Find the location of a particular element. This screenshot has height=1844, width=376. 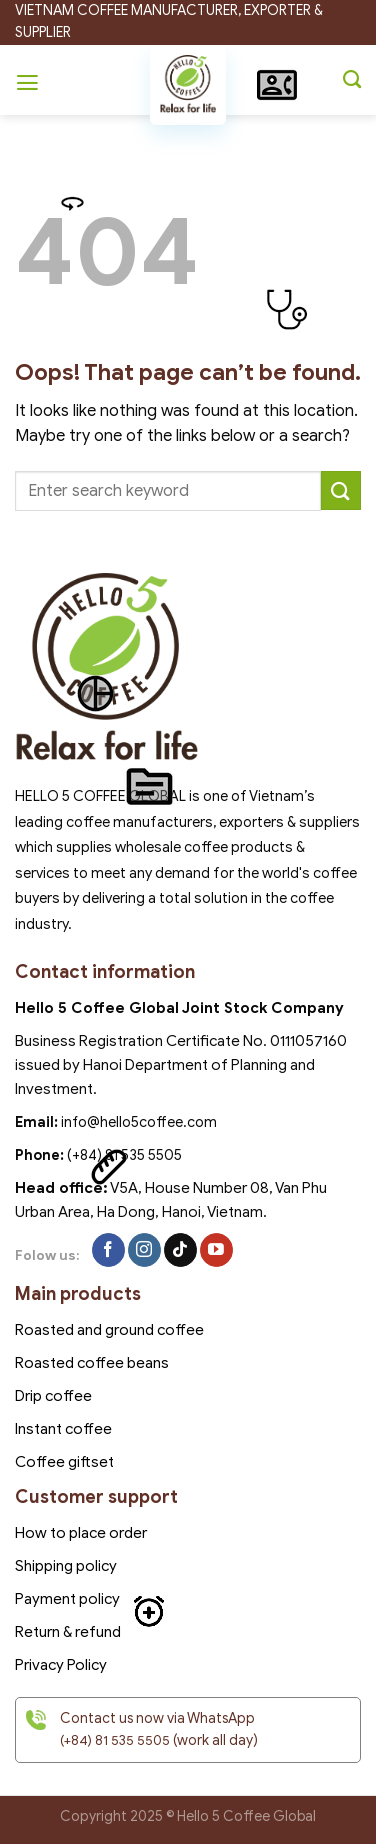

browse topics or categories is located at coordinates (149, 786).